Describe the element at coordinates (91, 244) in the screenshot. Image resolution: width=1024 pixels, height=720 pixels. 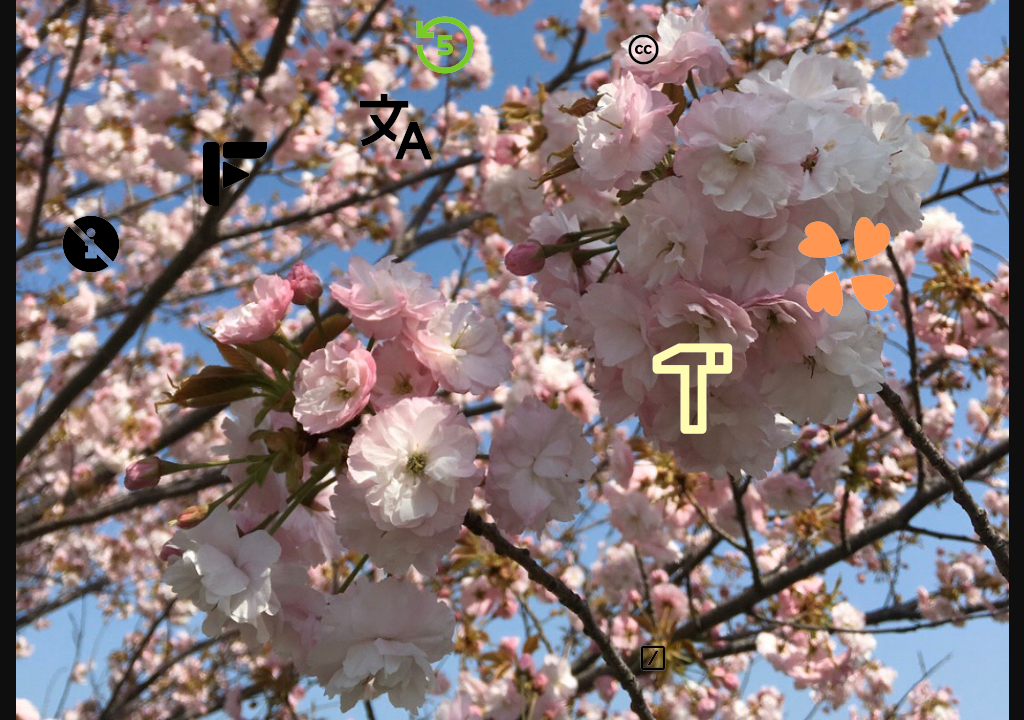
I see `information or help is unavailable` at that location.